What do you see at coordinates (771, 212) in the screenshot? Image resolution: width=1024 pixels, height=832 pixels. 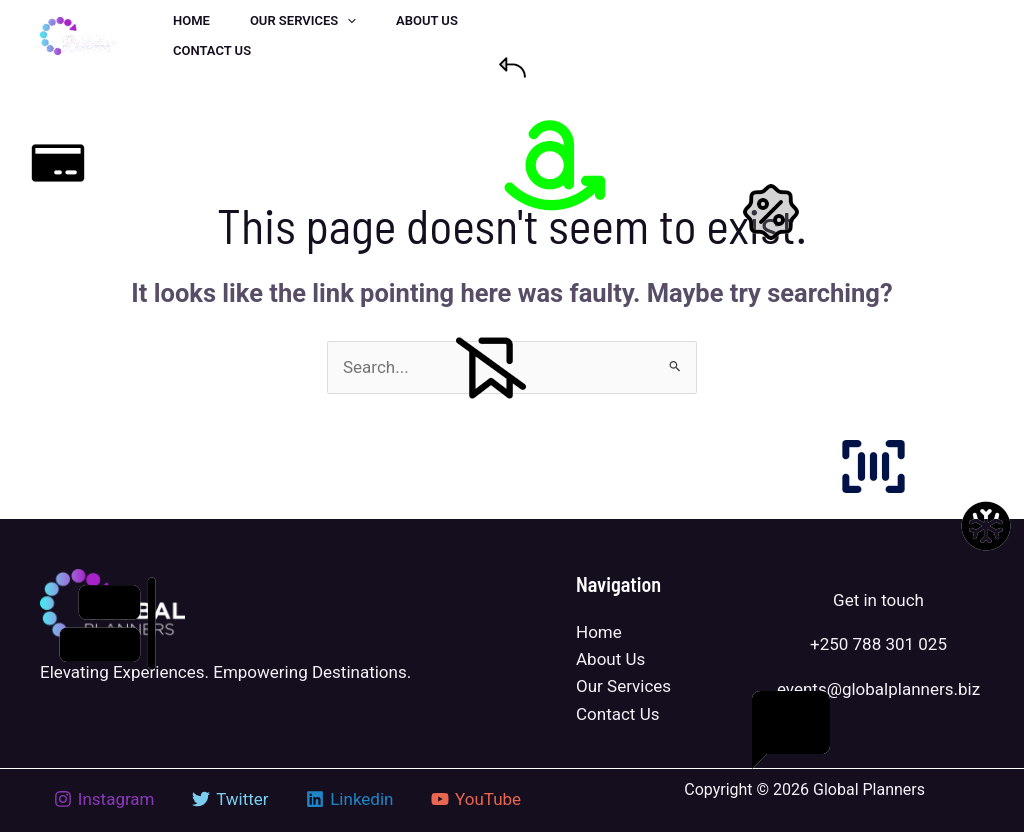 I see `view available discounts or promotions` at bounding box center [771, 212].